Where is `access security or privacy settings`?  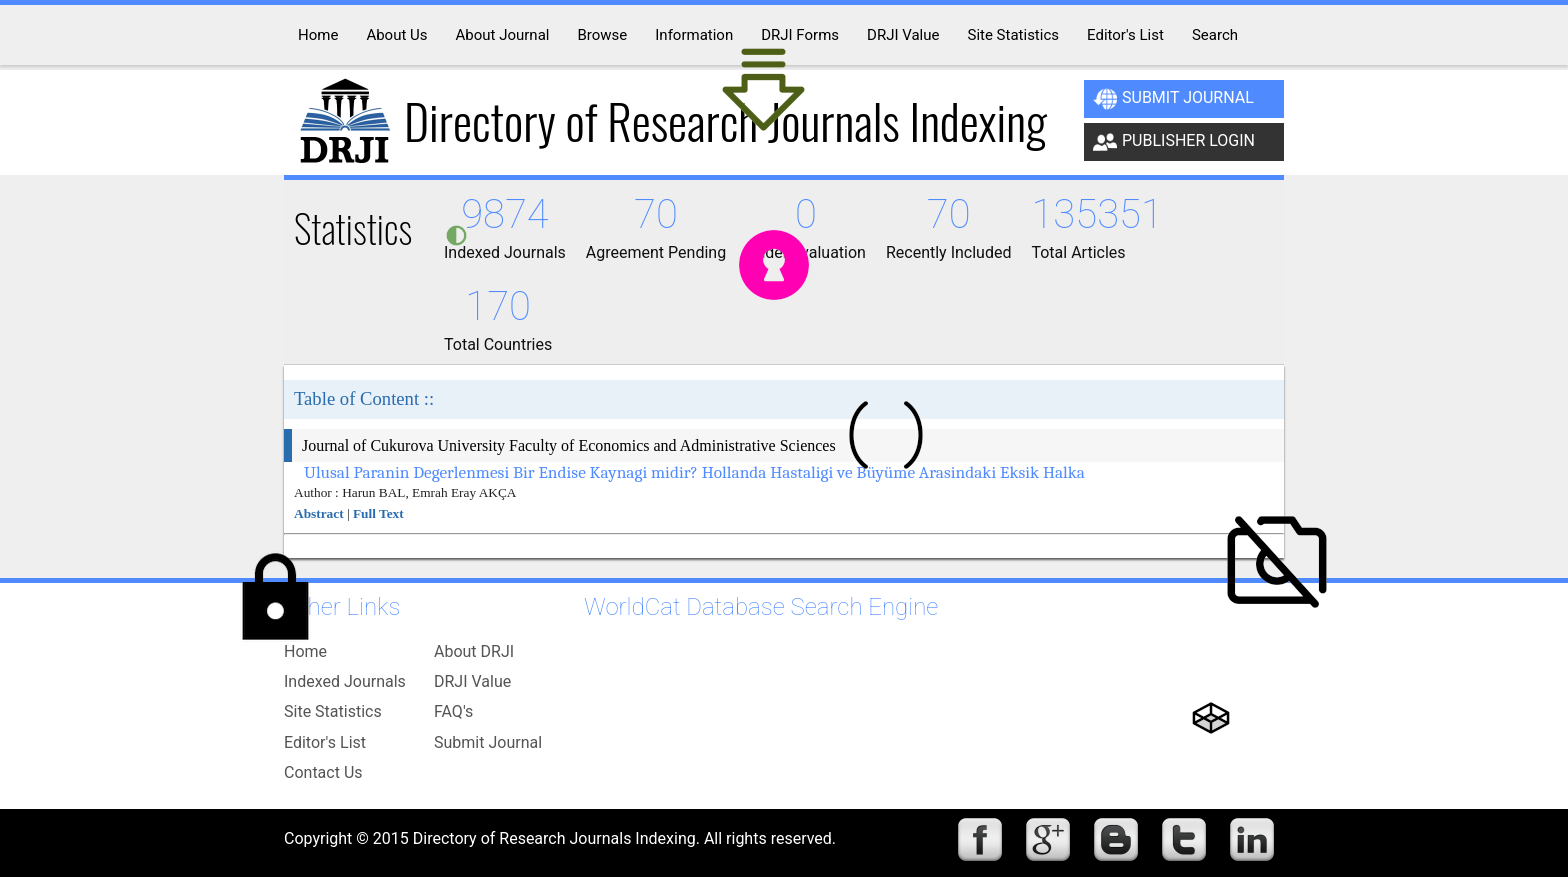
access security or privacy settings is located at coordinates (774, 265).